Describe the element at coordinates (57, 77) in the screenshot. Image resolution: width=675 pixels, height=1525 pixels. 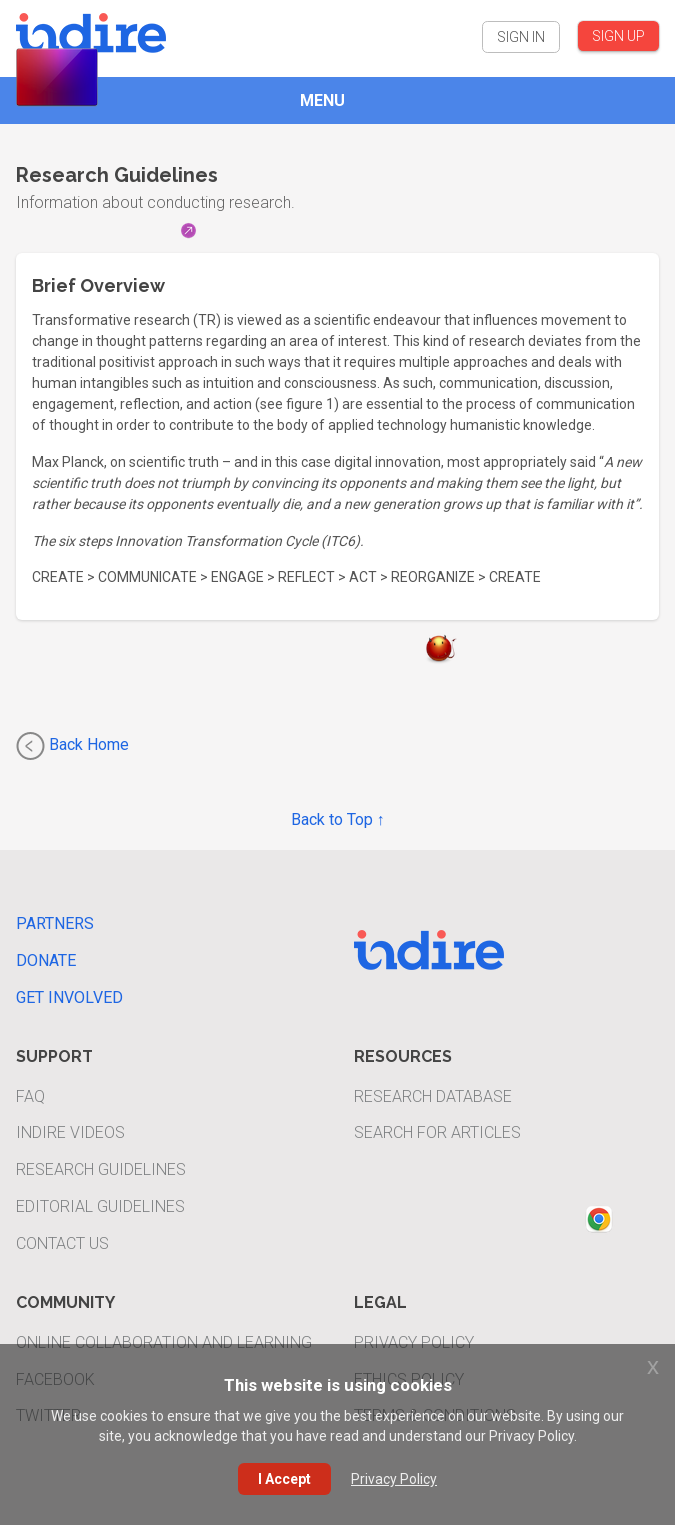
I see `access your media library in iMovie` at that location.